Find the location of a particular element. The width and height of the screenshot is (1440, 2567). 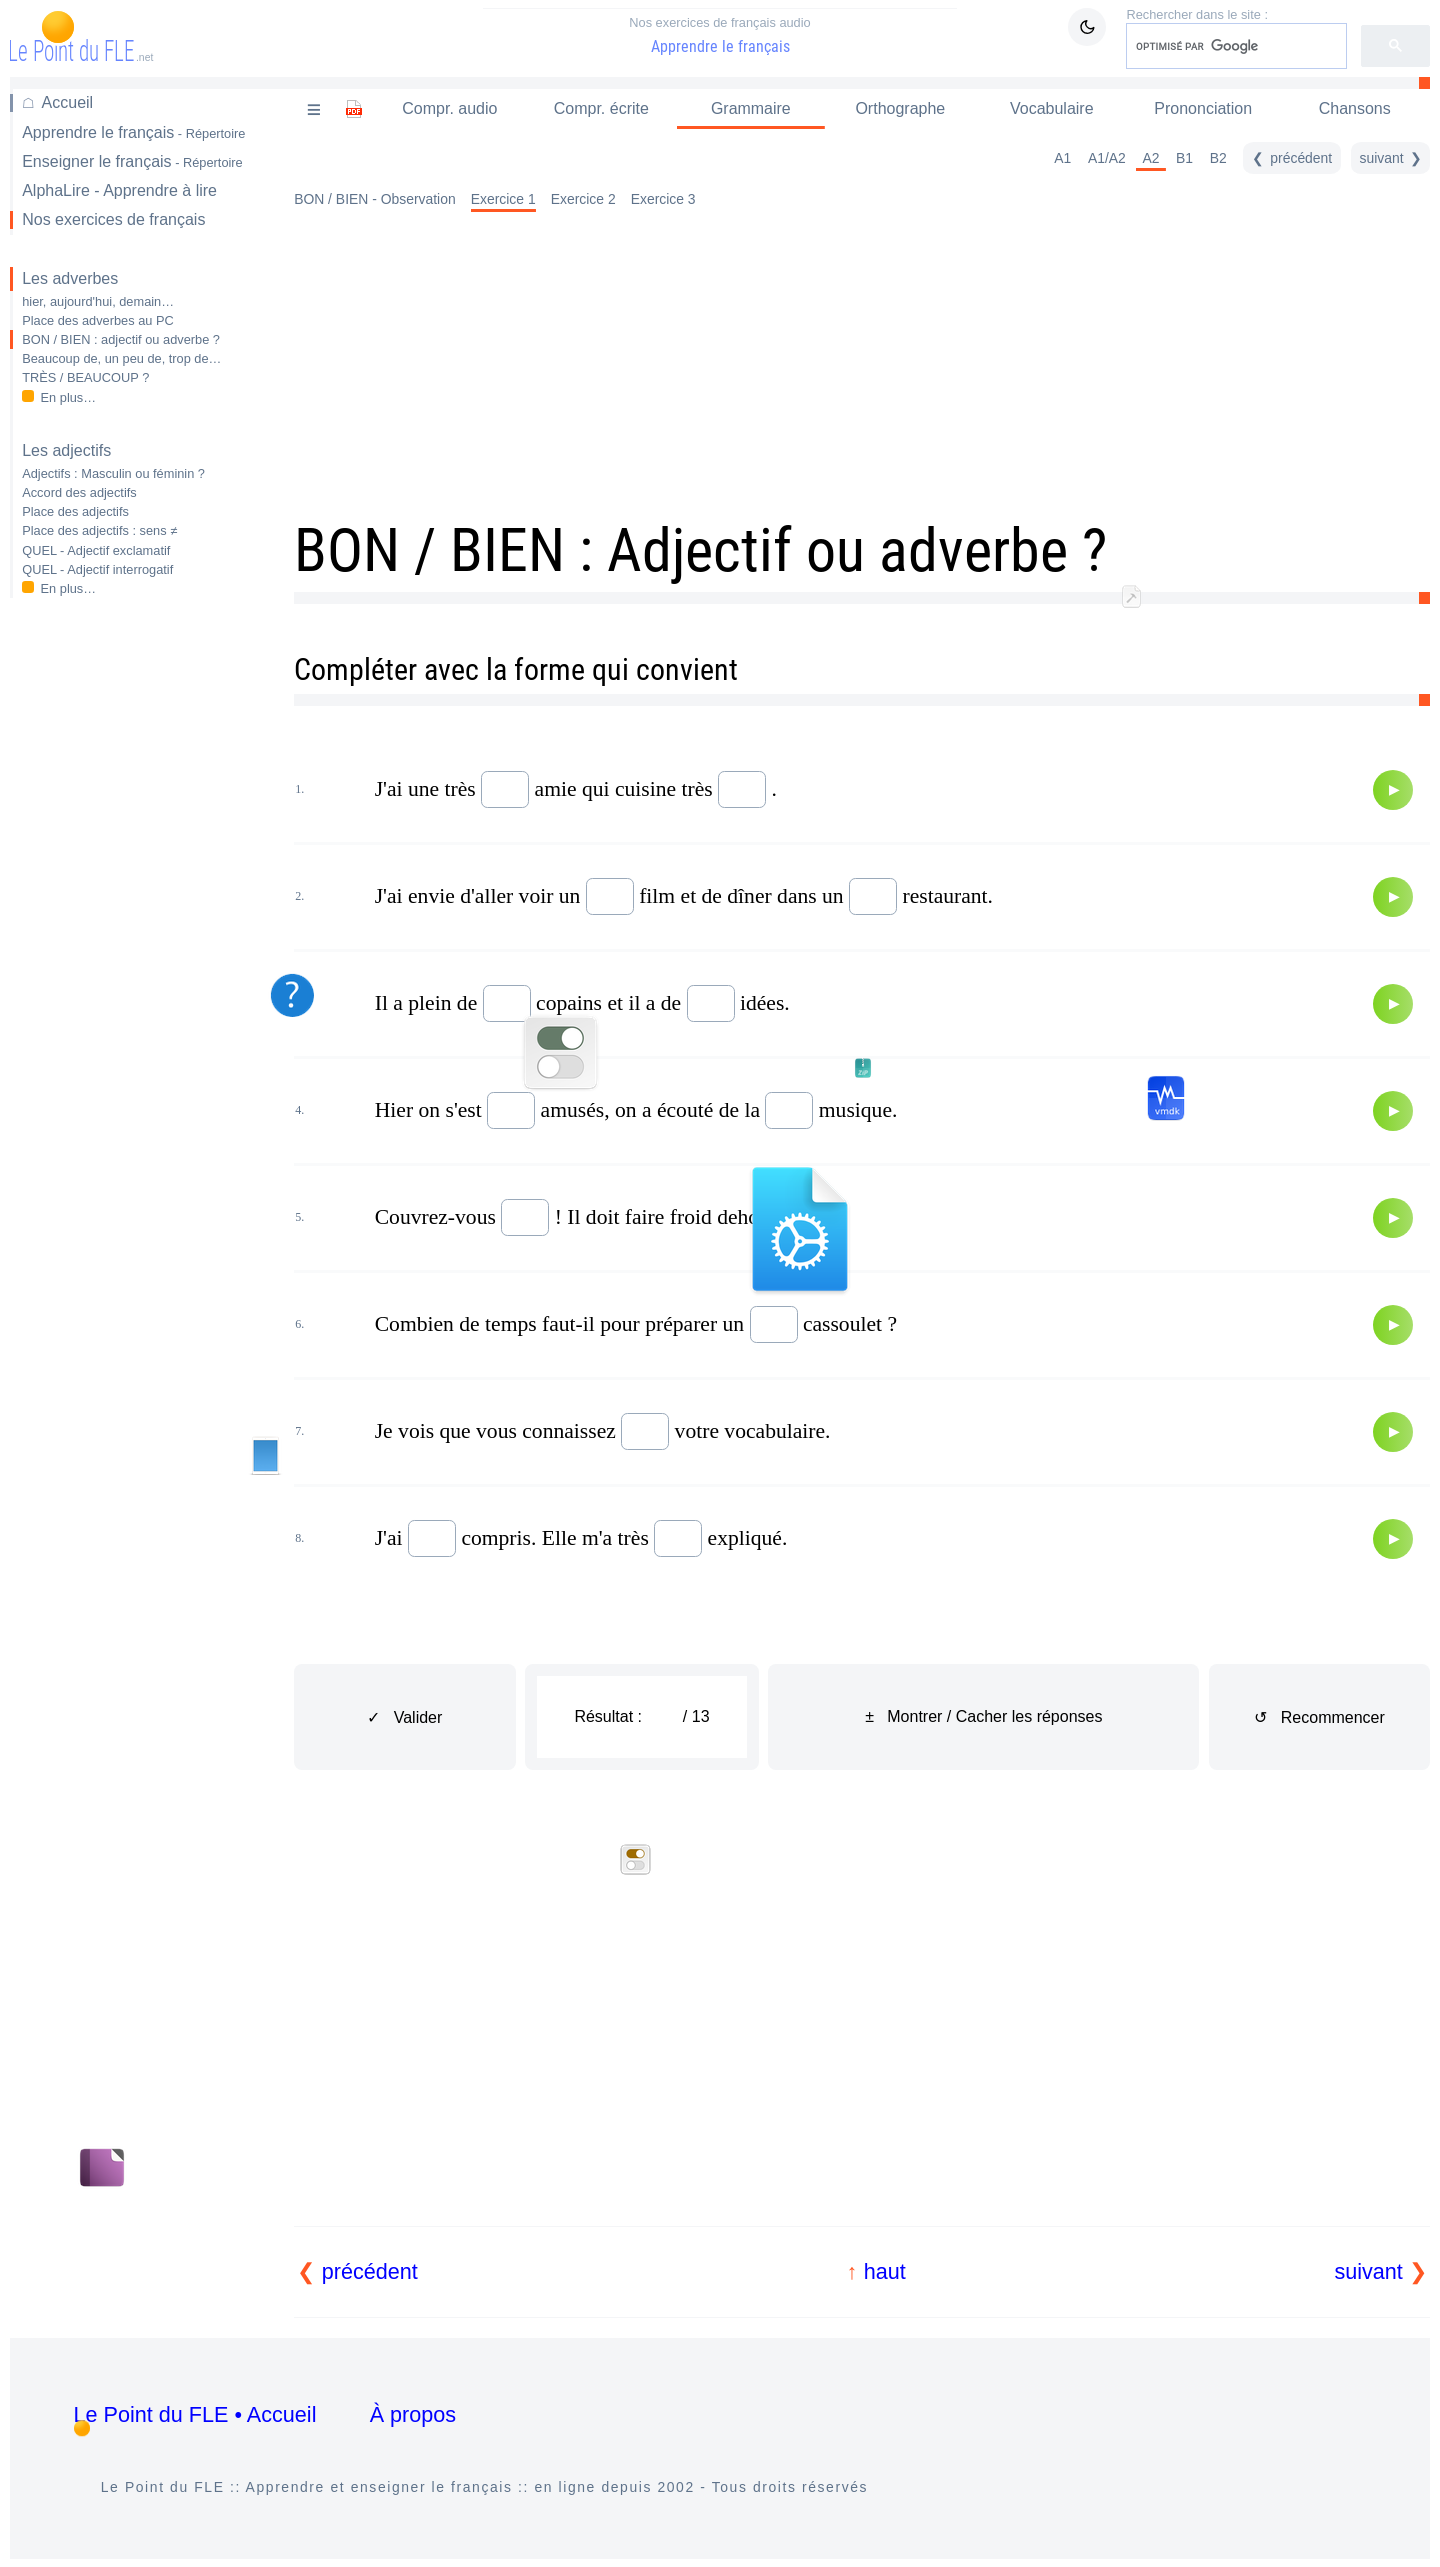

a makefile used for building or compiling software is located at coordinates (1131, 596).